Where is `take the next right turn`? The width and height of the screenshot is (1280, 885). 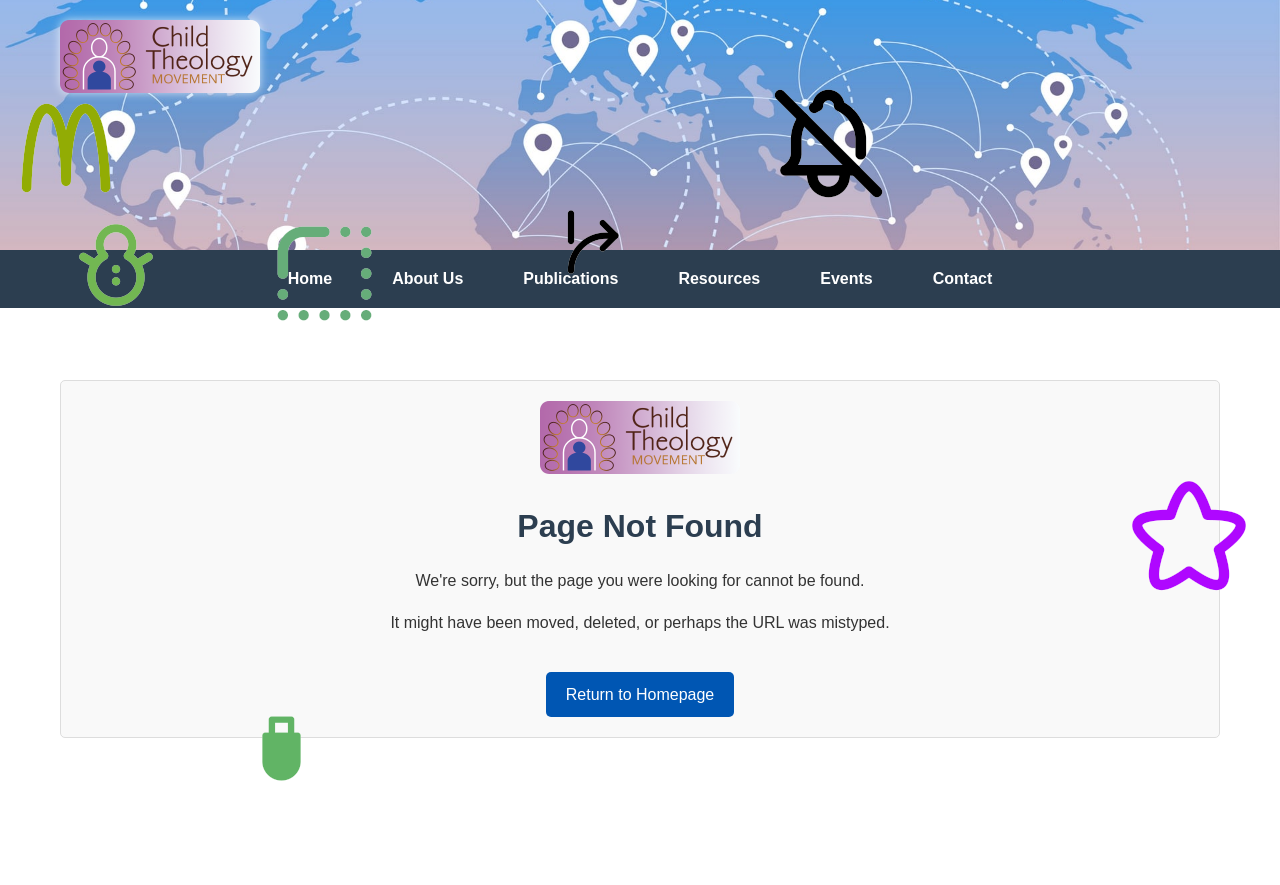
take the next right turn is located at coordinates (590, 242).